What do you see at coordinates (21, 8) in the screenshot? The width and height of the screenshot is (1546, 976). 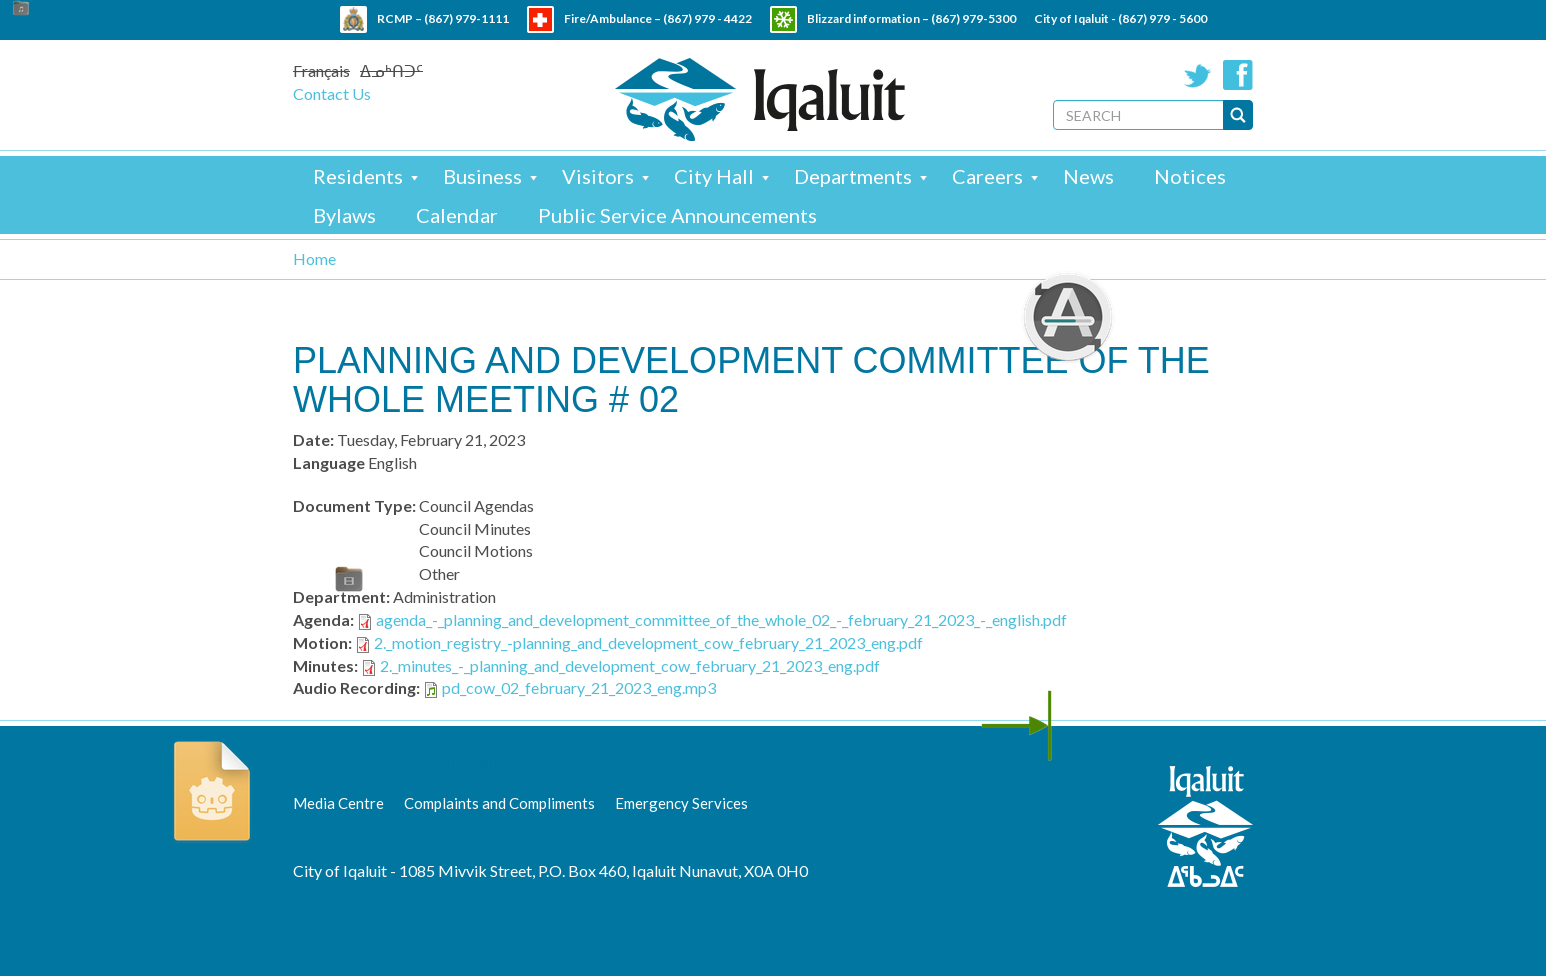 I see `open your music folder` at bounding box center [21, 8].